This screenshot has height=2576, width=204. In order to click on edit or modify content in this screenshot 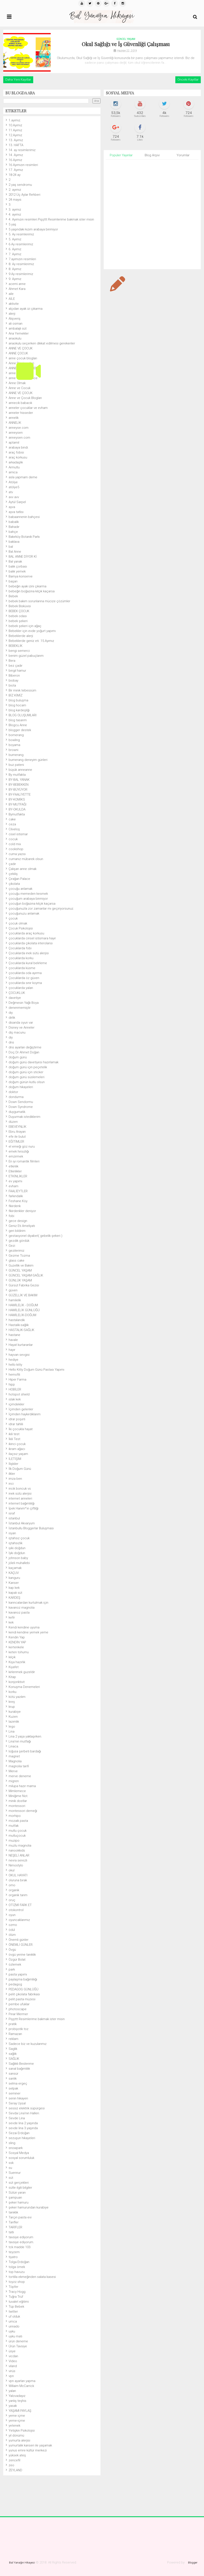, I will do `click(118, 284)`.